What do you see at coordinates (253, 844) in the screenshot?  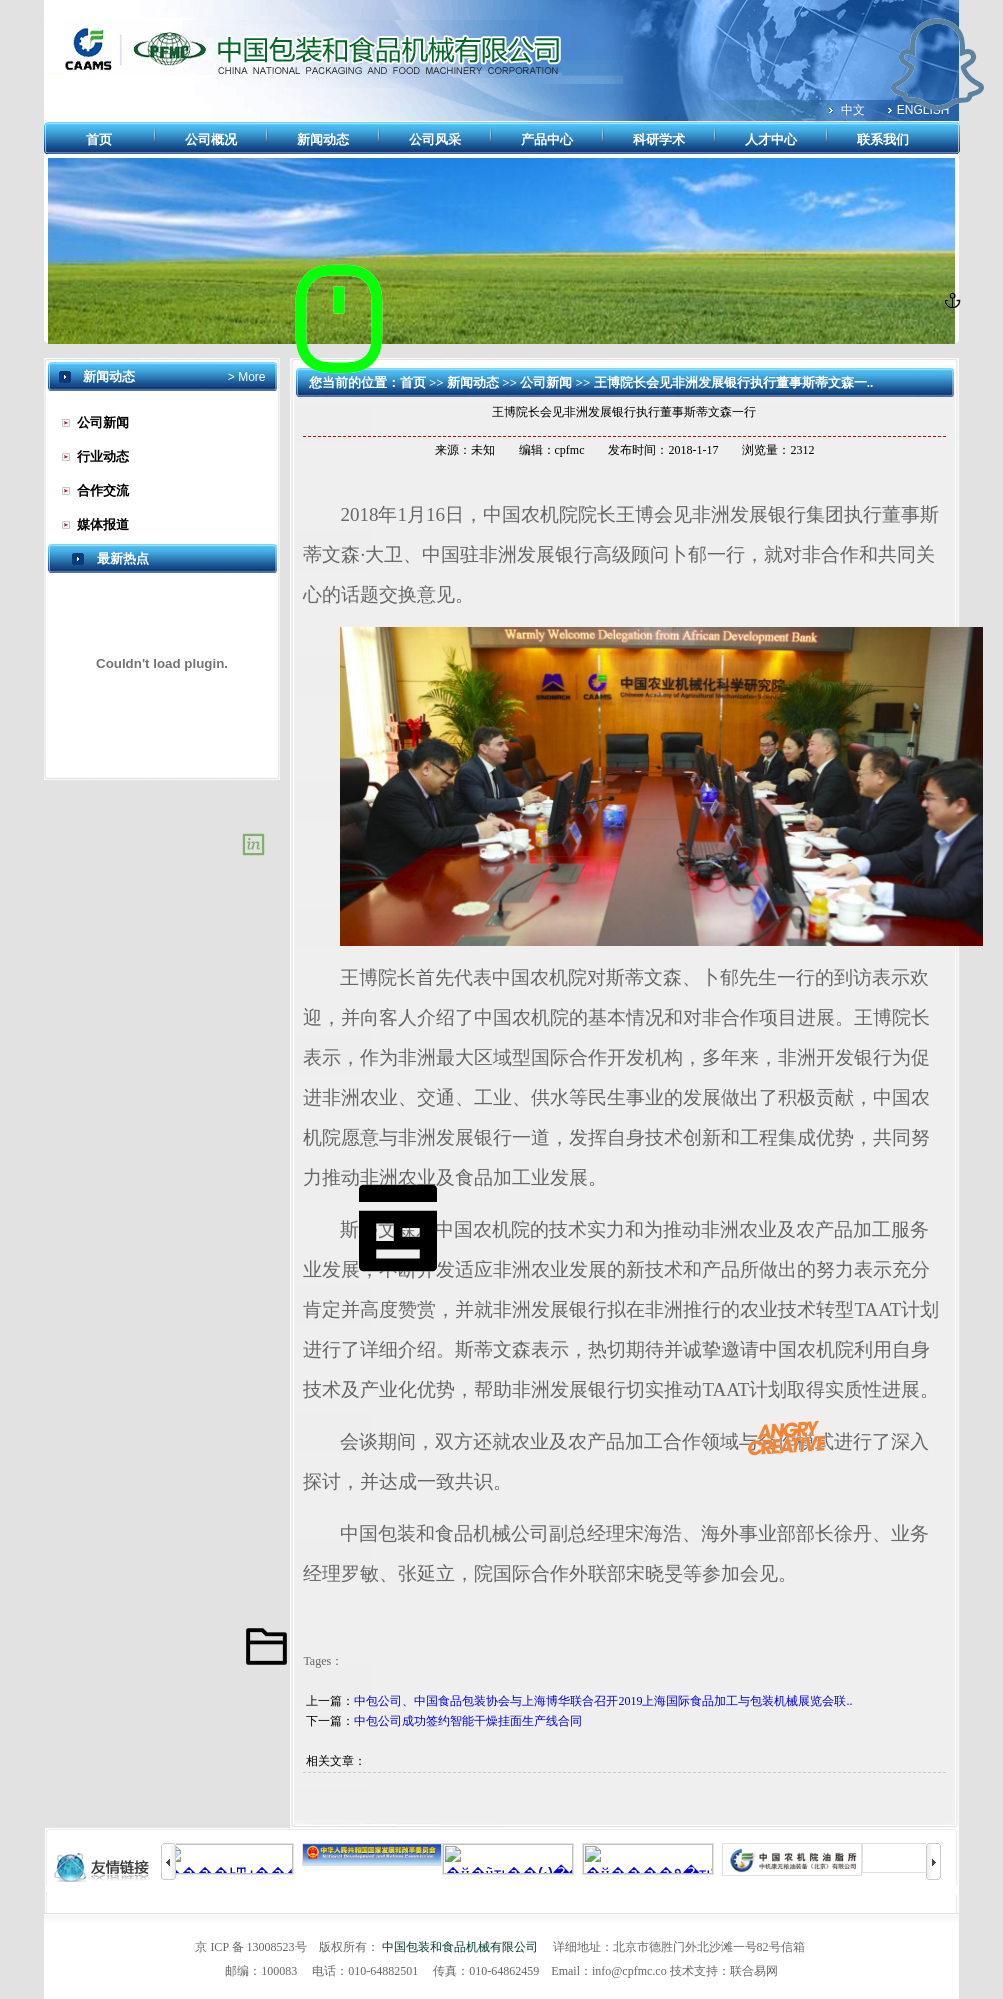 I see `open InVision app` at bounding box center [253, 844].